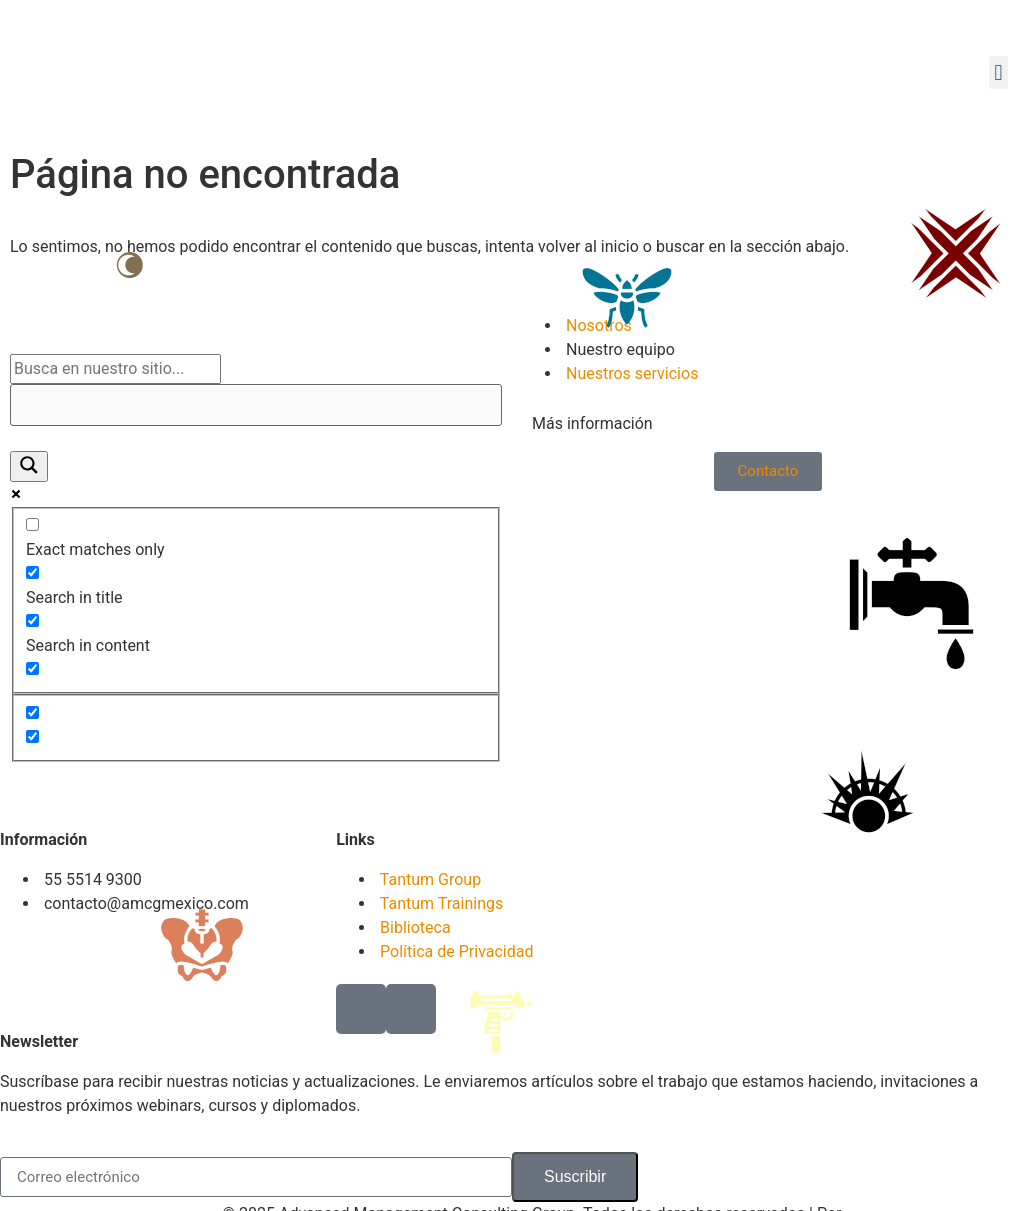 The image size is (1024, 1211). What do you see at coordinates (911, 603) in the screenshot?
I see `water utility or plumbing settings` at bounding box center [911, 603].